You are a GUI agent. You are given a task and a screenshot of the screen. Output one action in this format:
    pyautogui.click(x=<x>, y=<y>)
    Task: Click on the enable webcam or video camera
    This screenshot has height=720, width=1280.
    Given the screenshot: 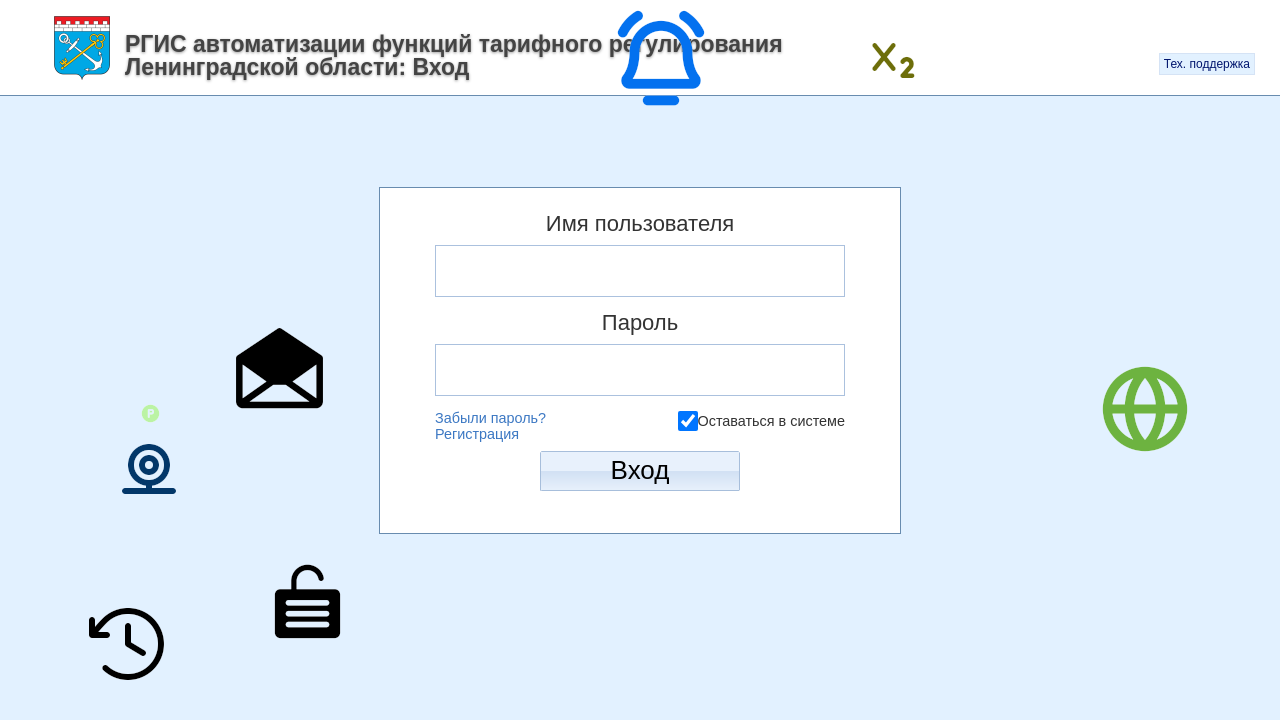 What is the action you would take?
    pyautogui.click(x=149, y=471)
    